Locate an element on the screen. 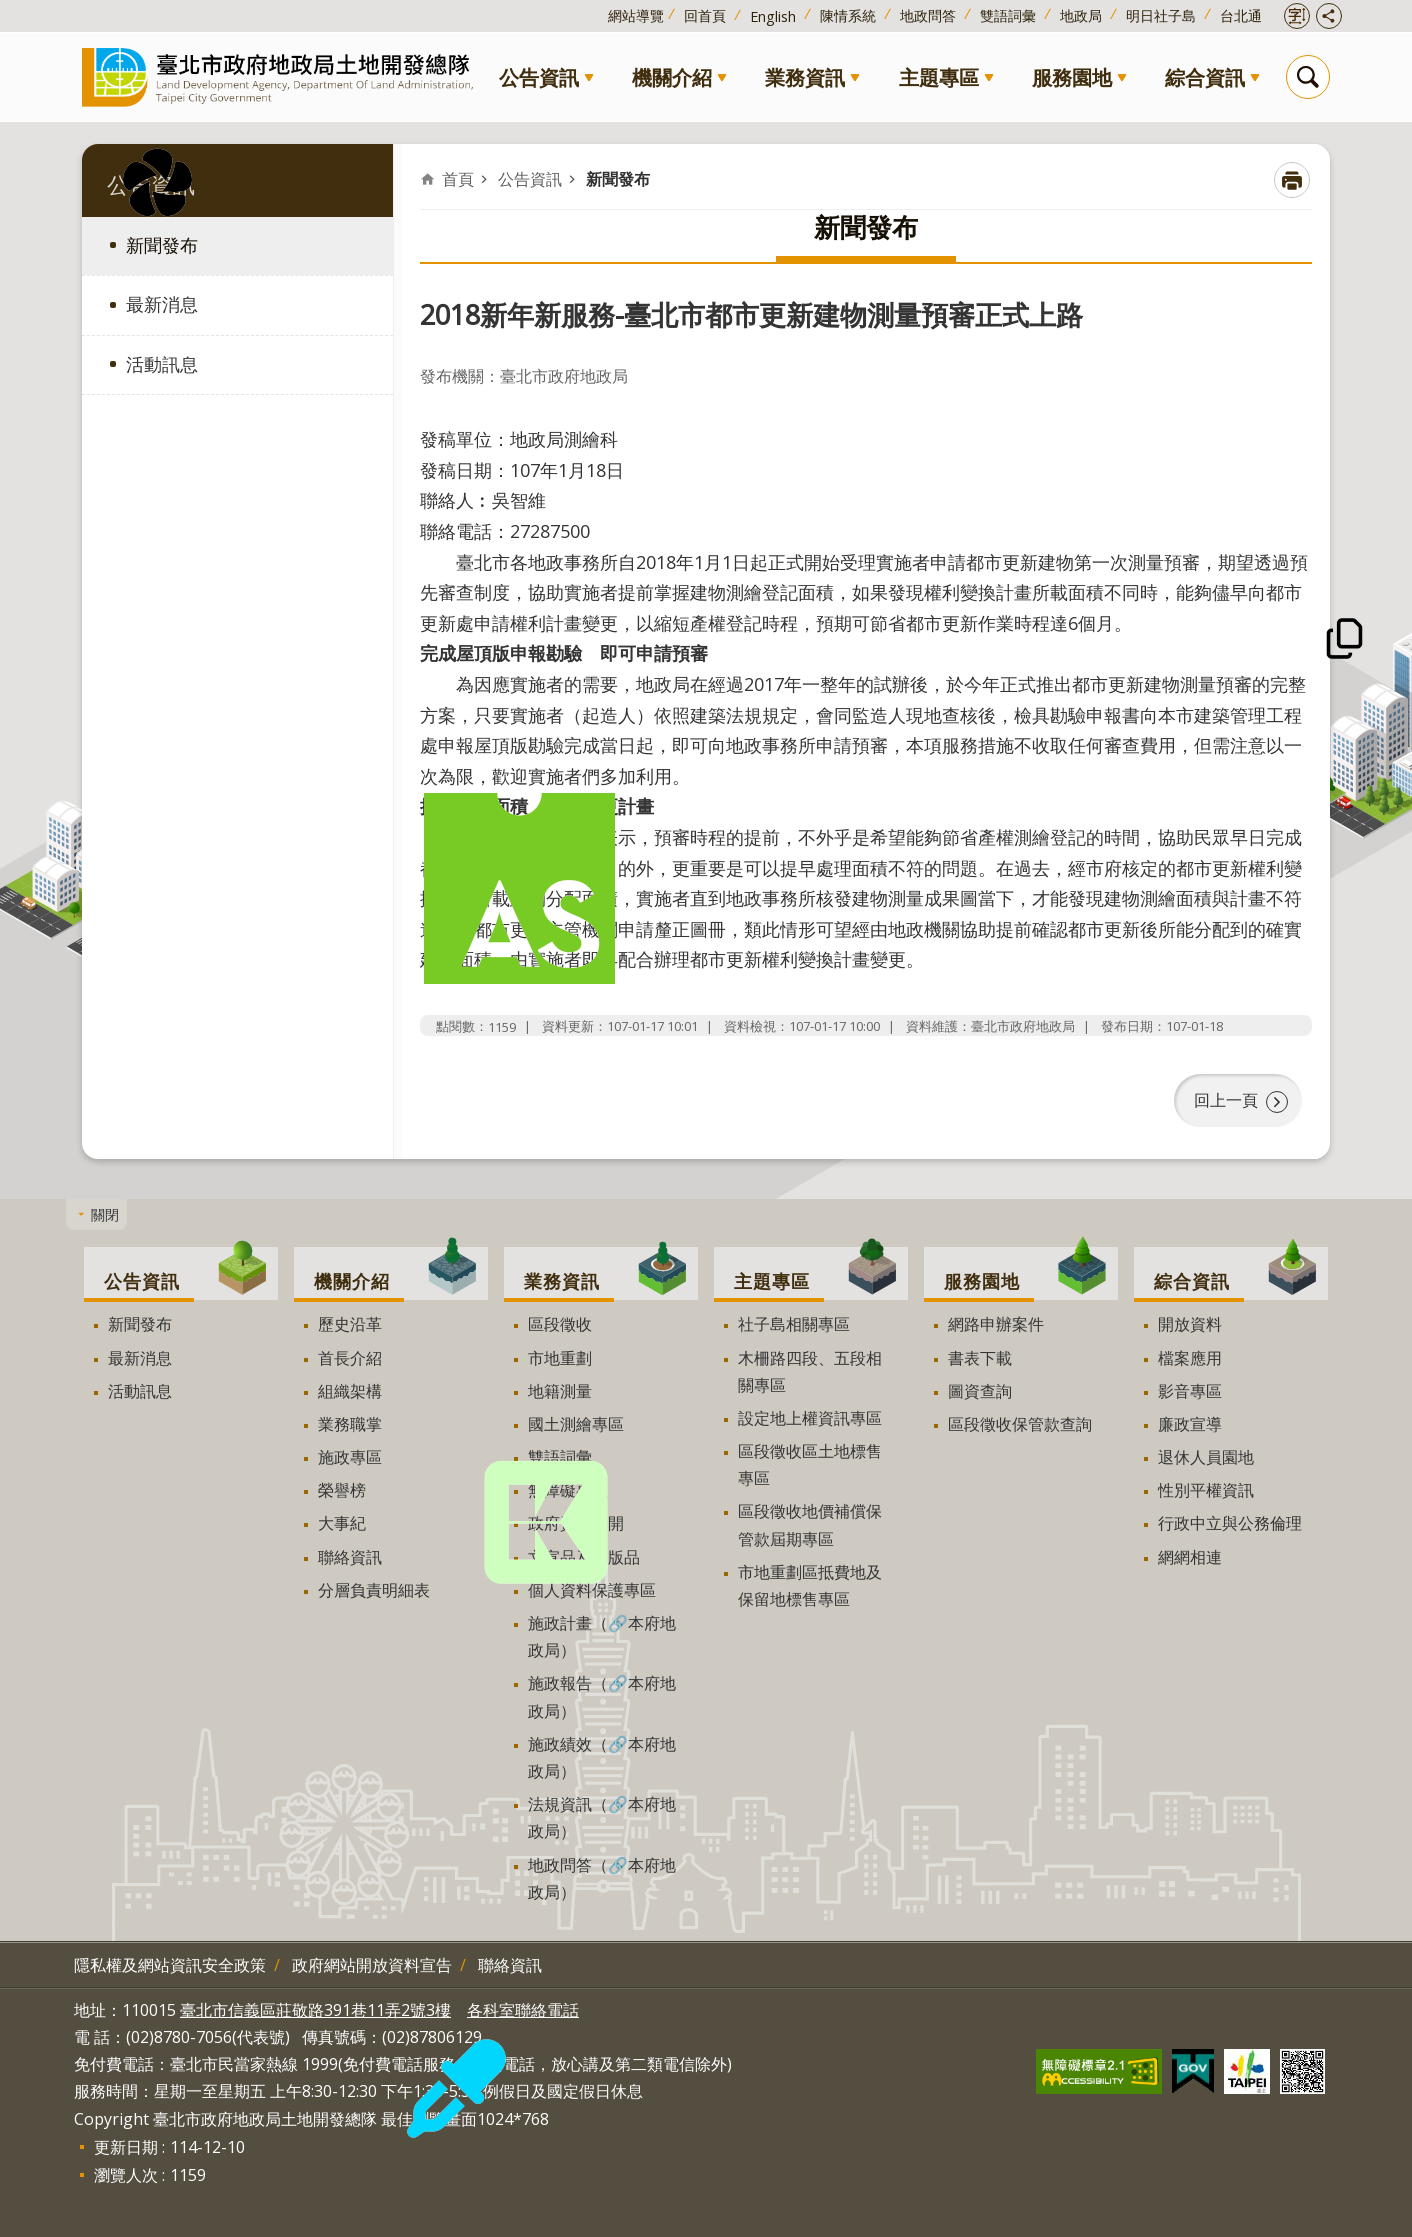 This screenshot has height=2237, width=1412. select a color from the canvas is located at coordinates (456, 2088).